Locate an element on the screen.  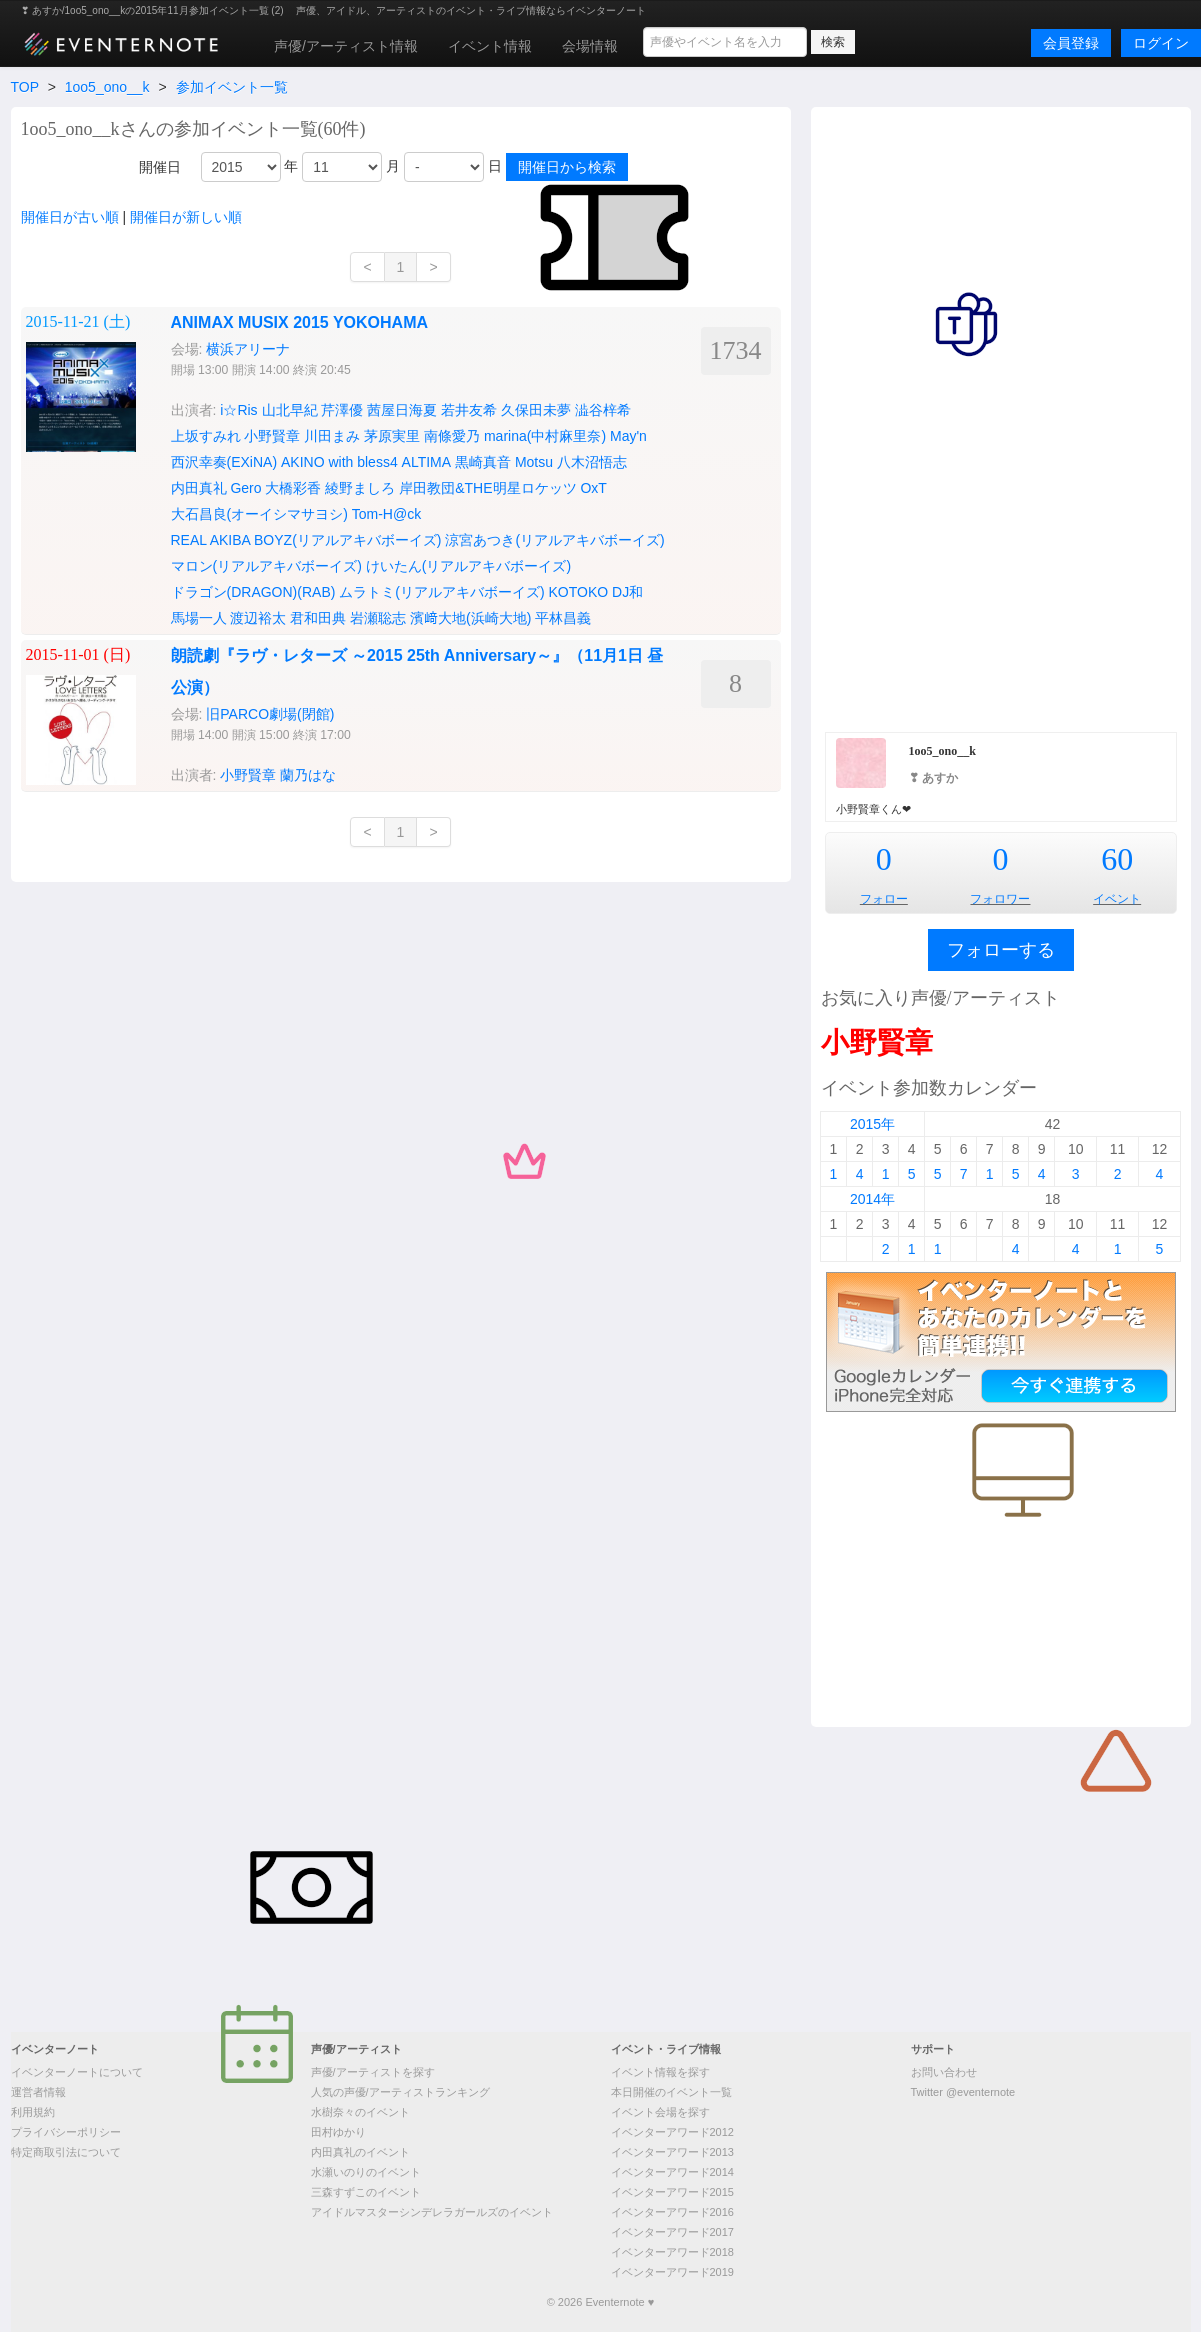
indicates a warning or caution state is located at coordinates (1116, 1761).